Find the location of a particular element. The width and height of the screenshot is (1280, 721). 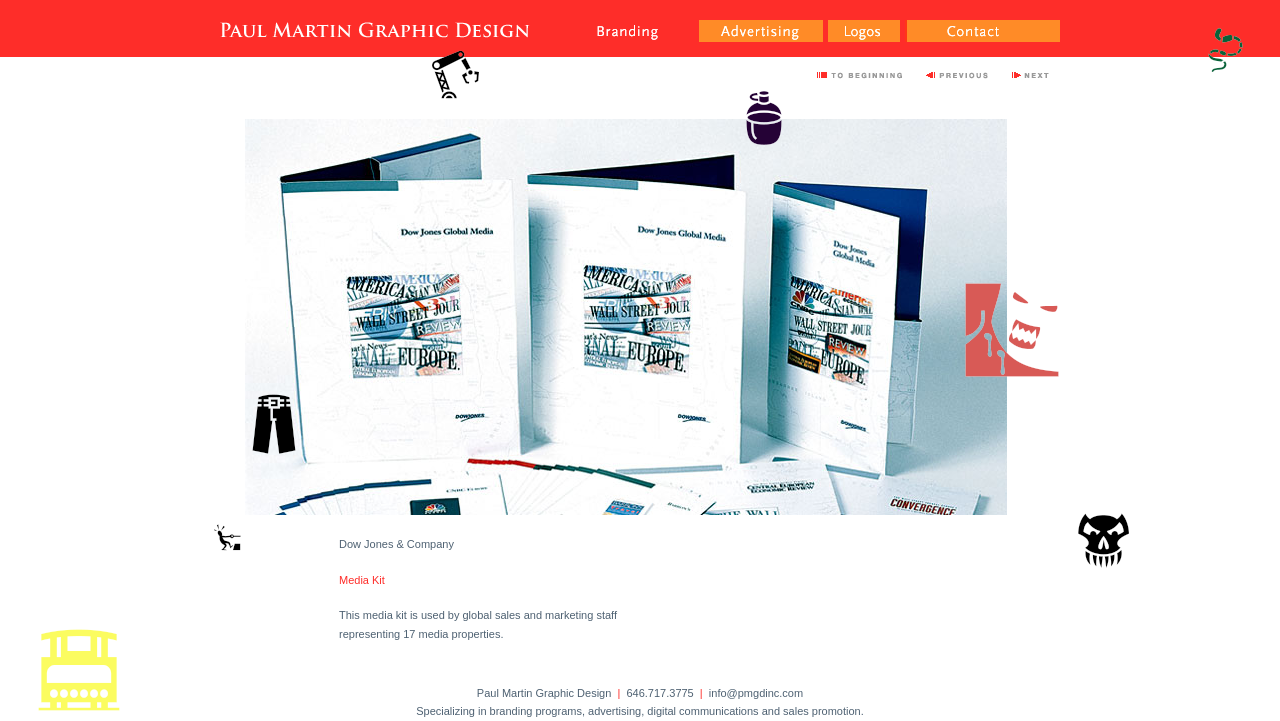

earthworm creature in a game context is located at coordinates (1225, 50).